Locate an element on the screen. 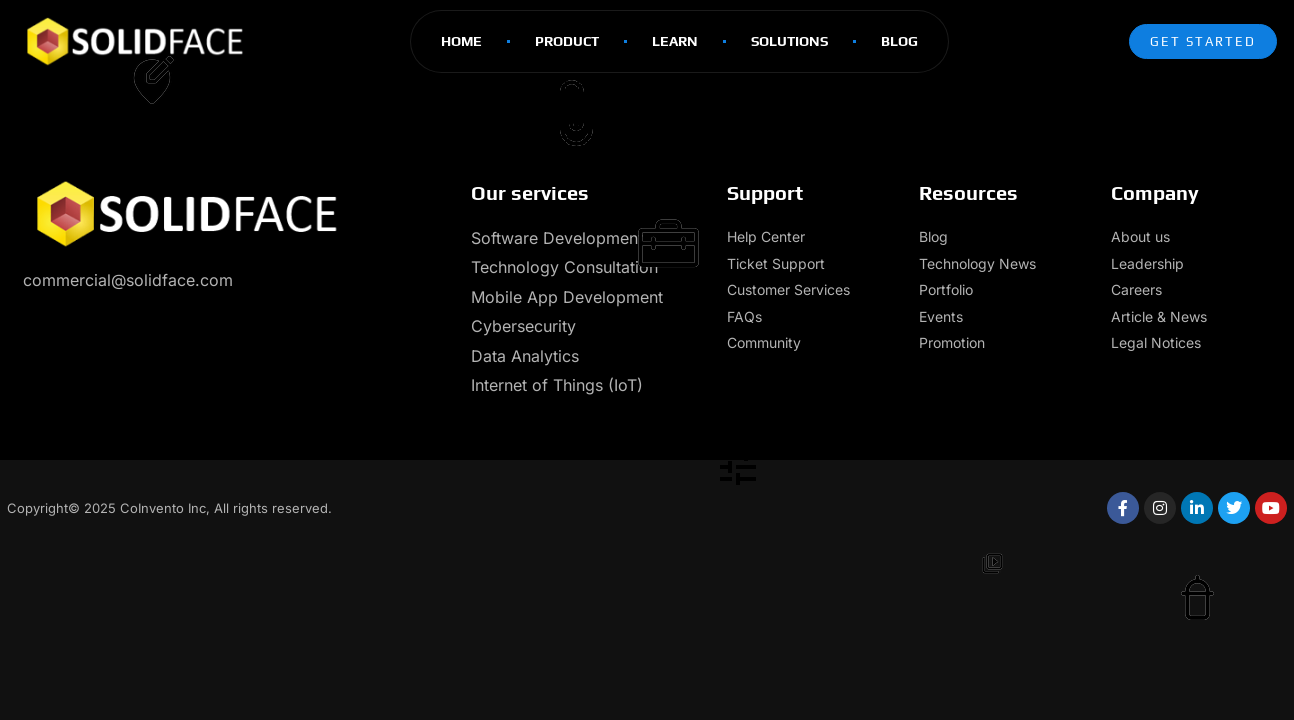 The width and height of the screenshot is (1294, 720). adjust settings or preferences is located at coordinates (738, 467).